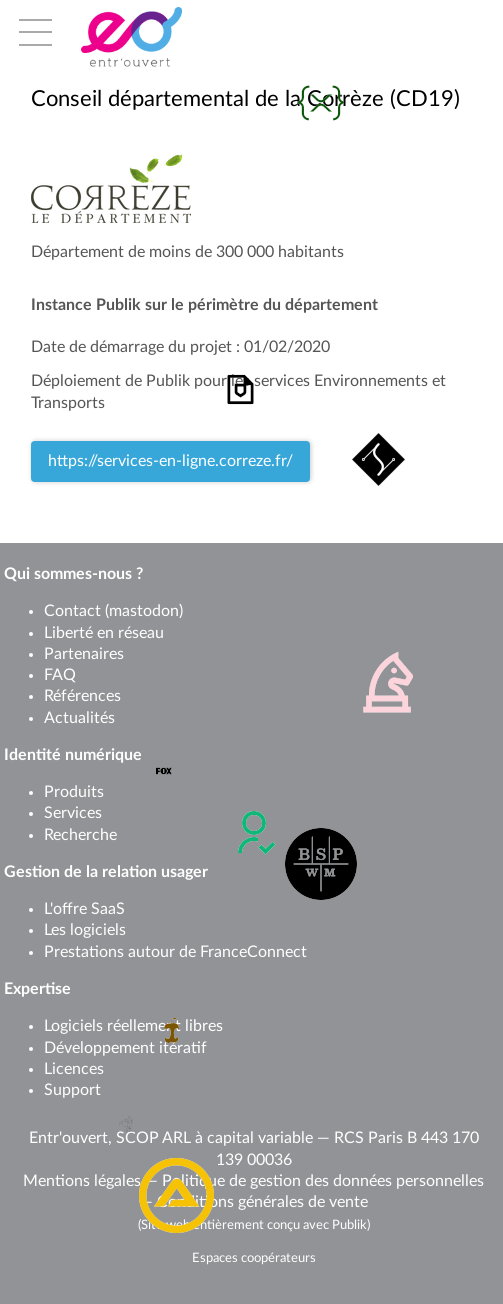  I want to click on nf-core bioinformatics workflow community logo, so click(171, 1030).